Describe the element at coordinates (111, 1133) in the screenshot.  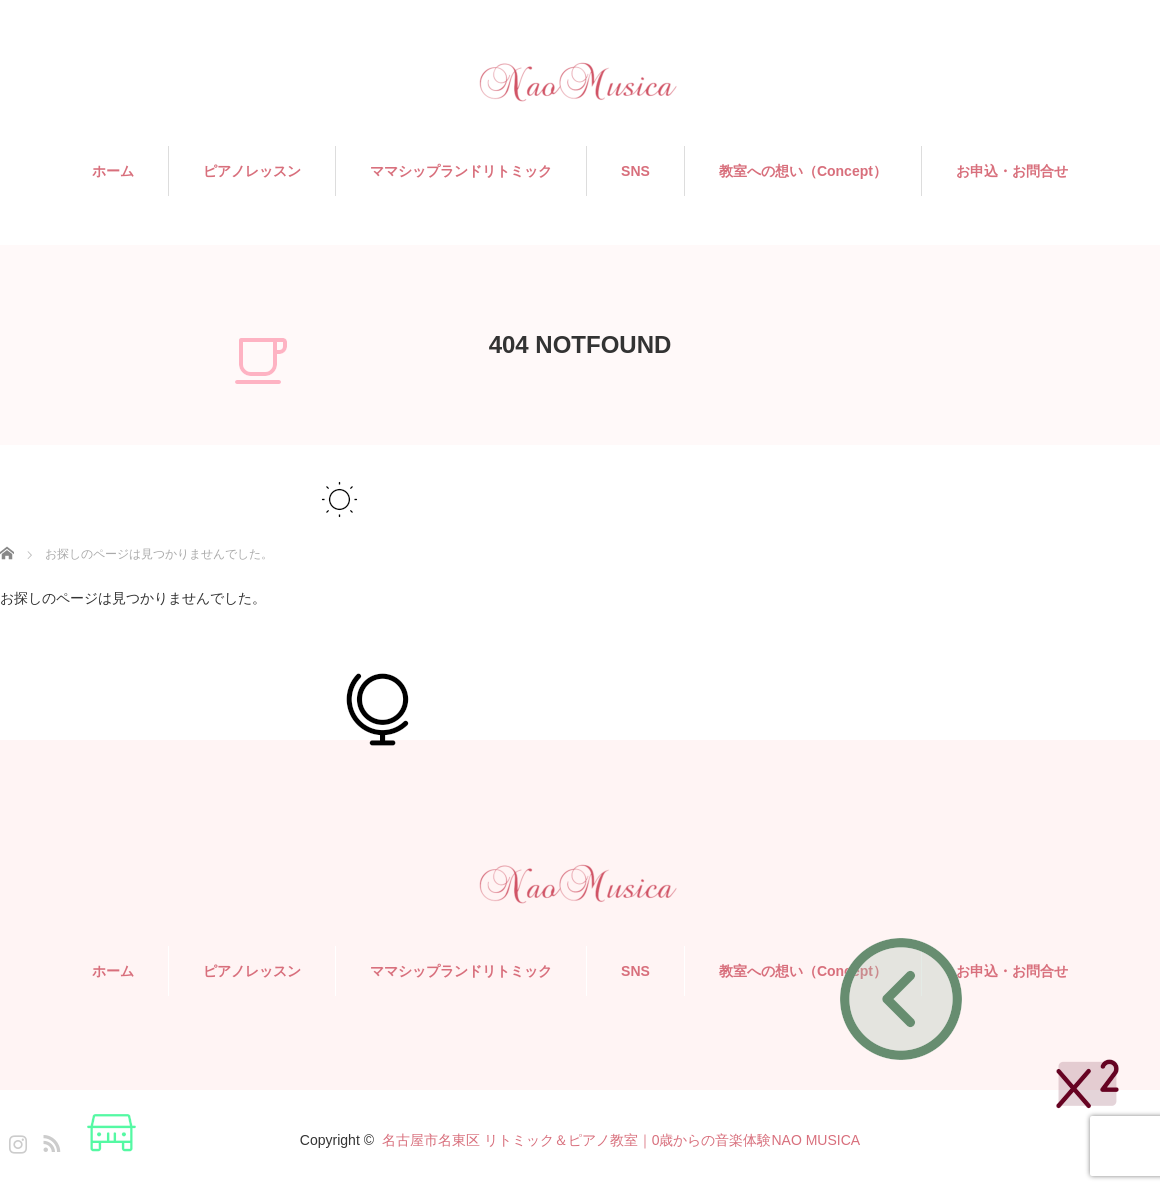
I see `select jeep or off-road vehicle type` at that location.